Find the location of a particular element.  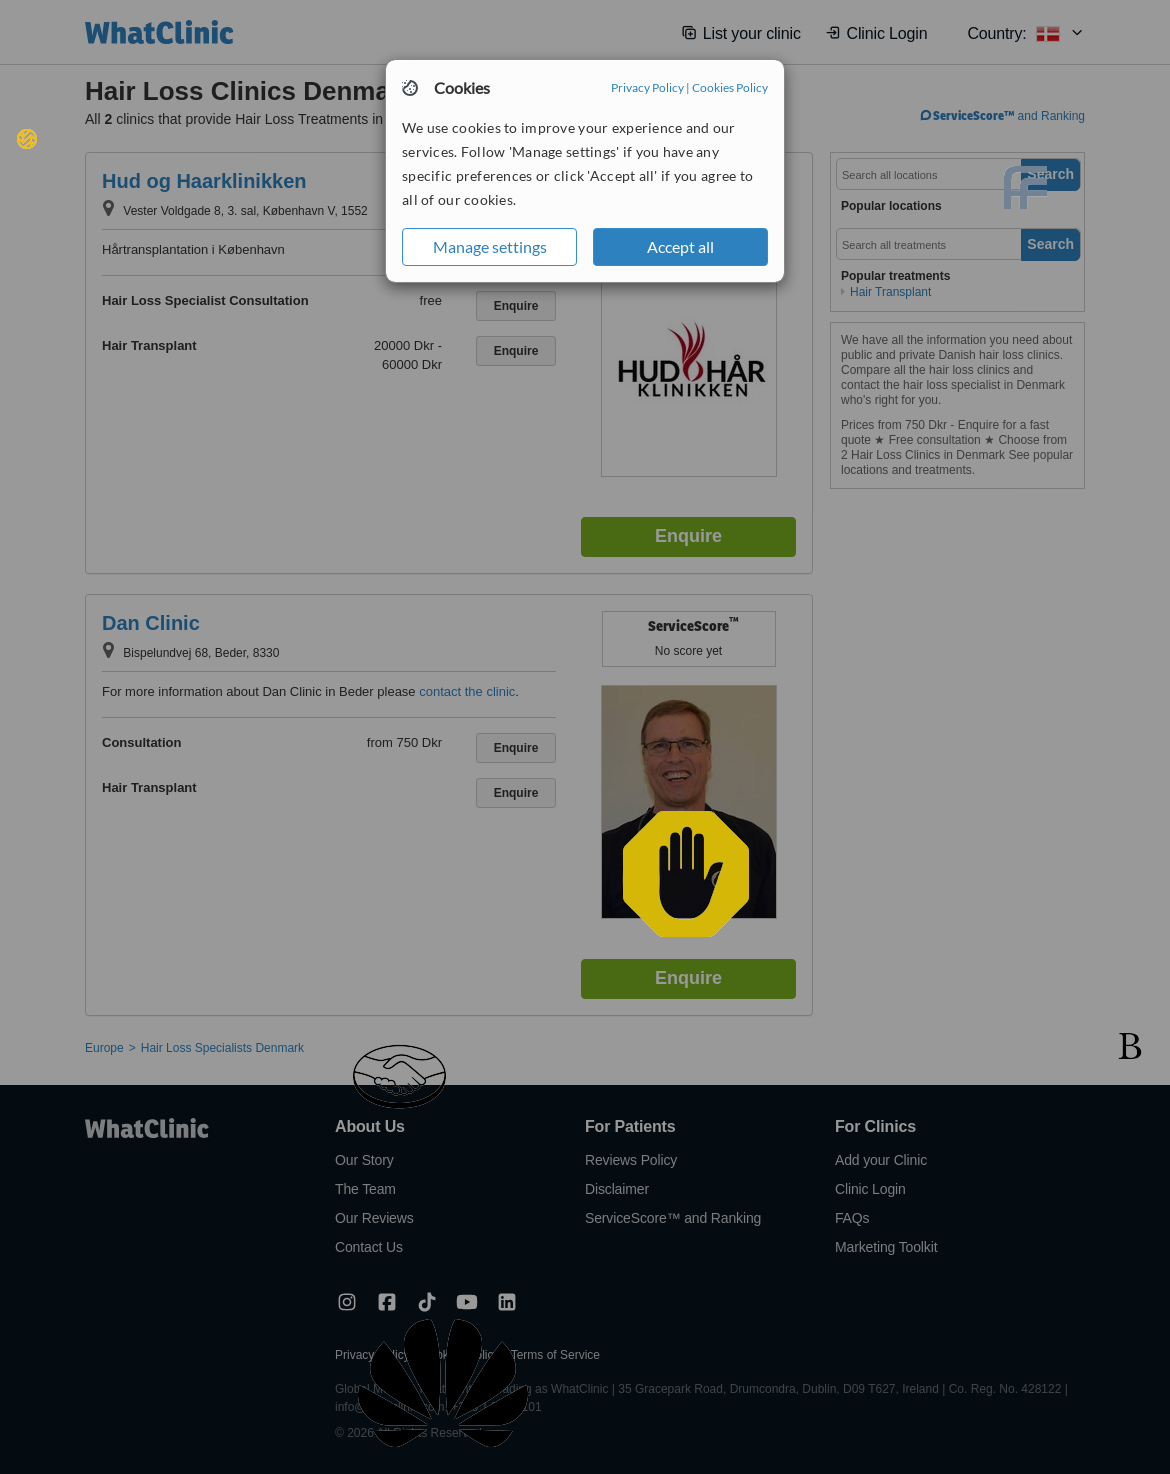

Huawei brand logo is located at coordinates (443, 1383).